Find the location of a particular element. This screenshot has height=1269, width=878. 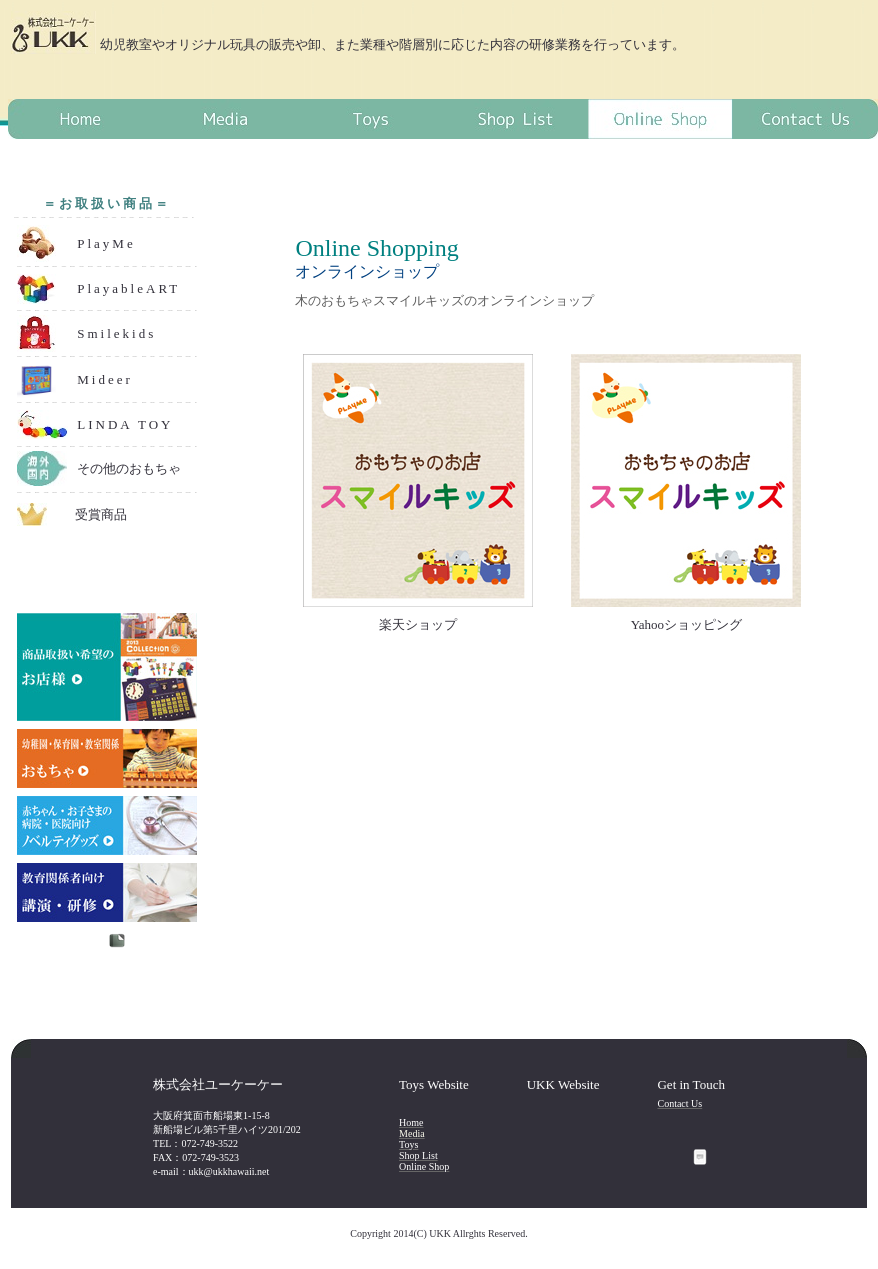

change desktop wallpaper settings is located at coordinates (117, 940).